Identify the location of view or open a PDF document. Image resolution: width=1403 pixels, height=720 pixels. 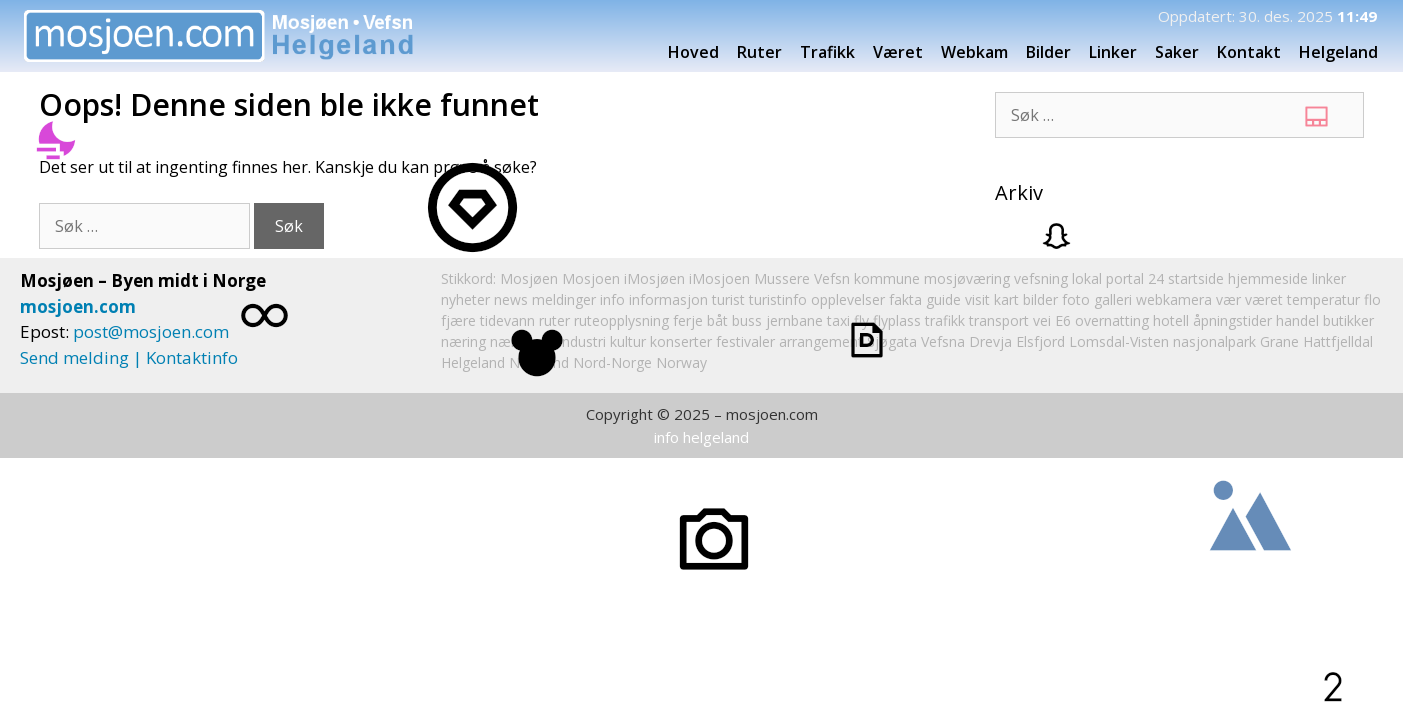
(867, 340).